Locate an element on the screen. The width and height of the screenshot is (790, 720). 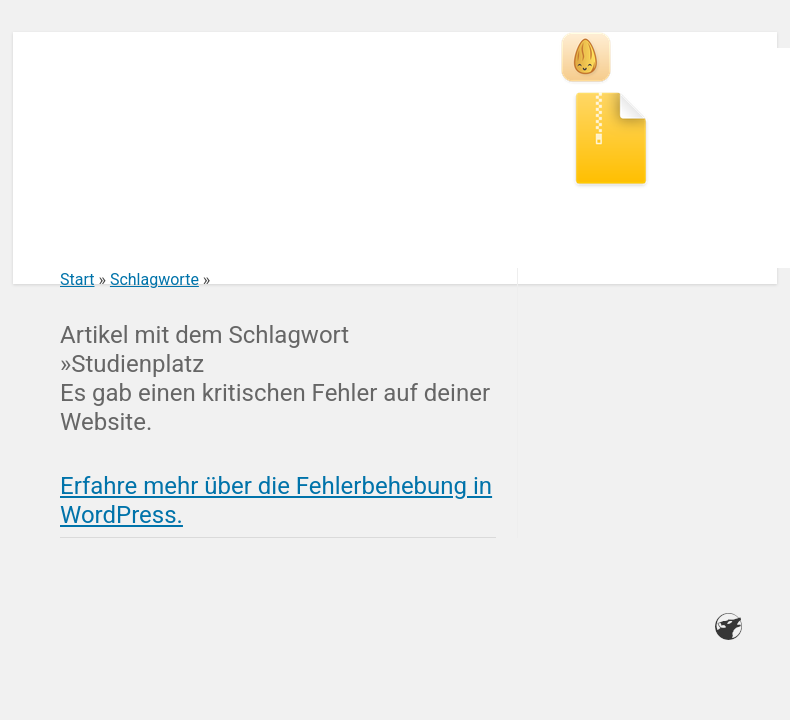
open the almond app is located at coordinates (586, 57).